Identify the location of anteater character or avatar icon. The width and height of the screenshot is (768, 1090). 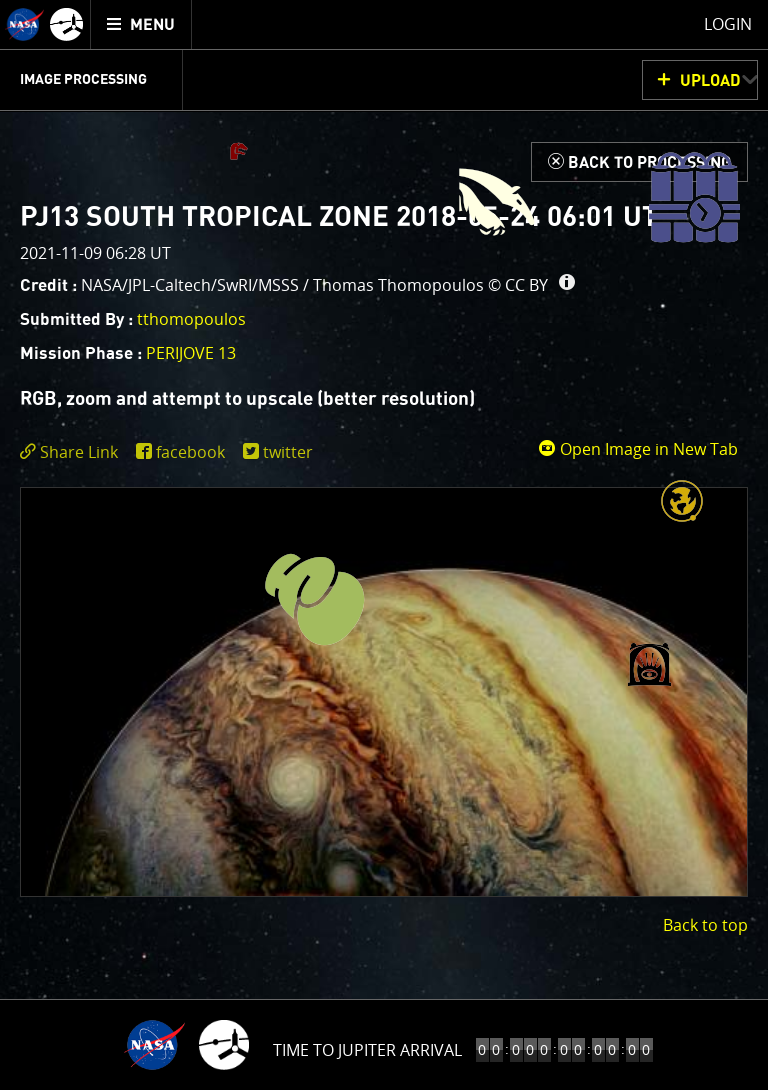
(497, 202).